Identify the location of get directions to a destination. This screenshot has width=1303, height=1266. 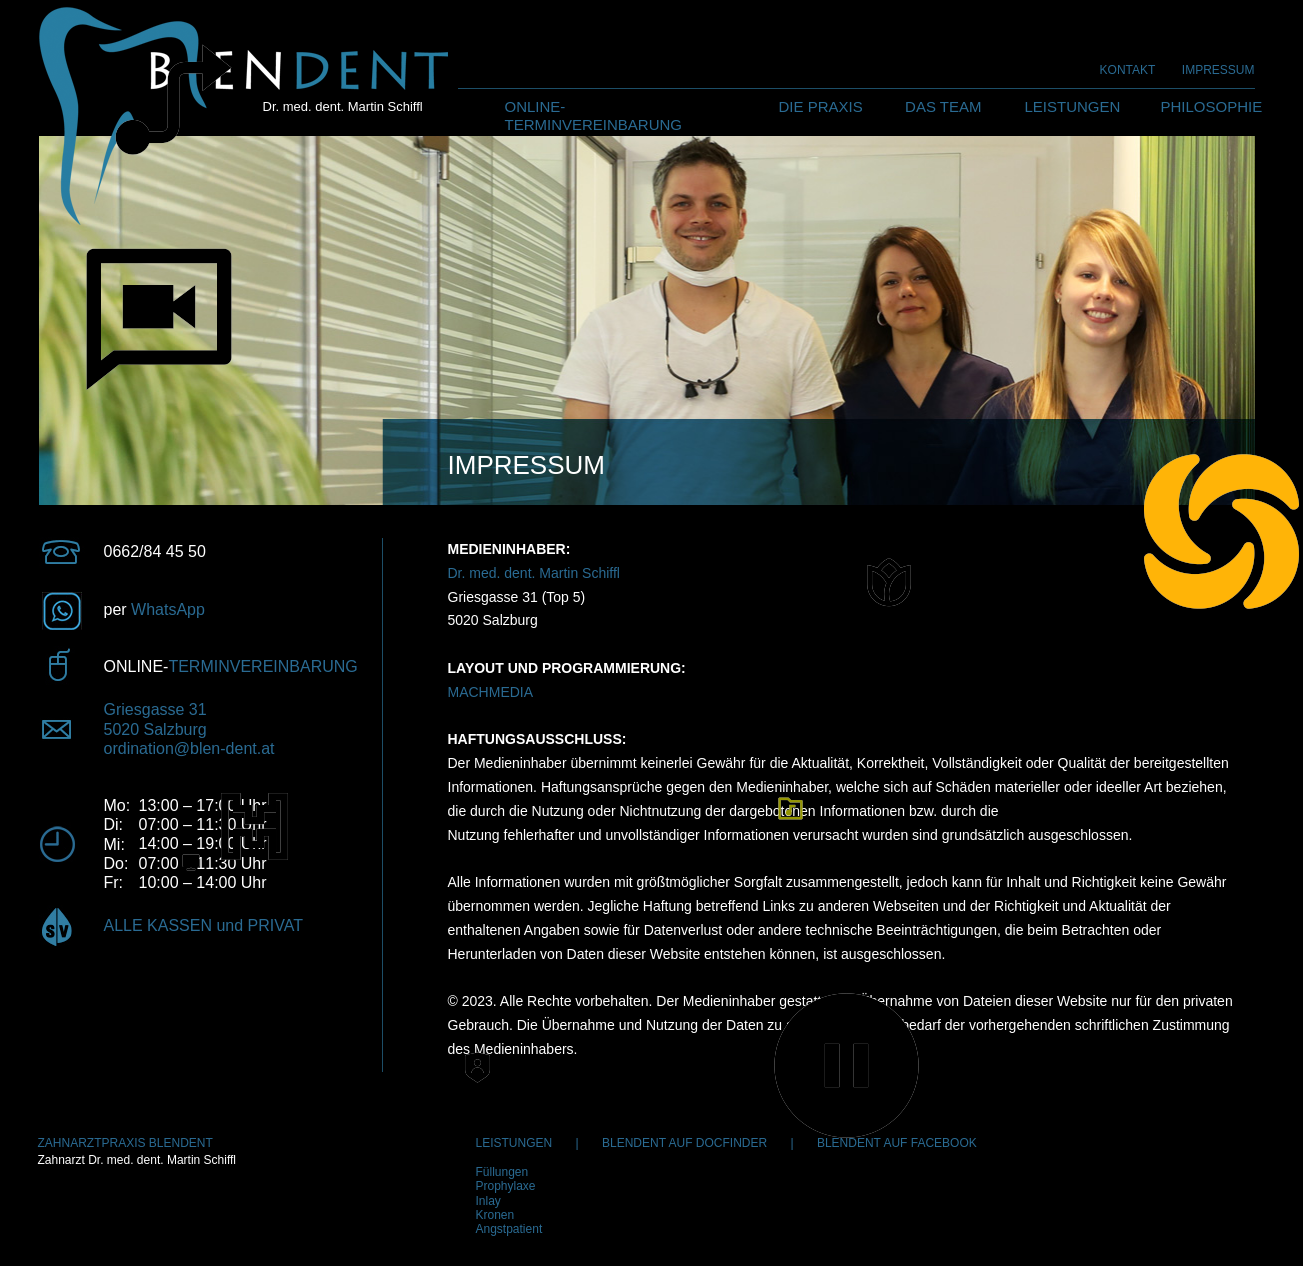
(173, 102).